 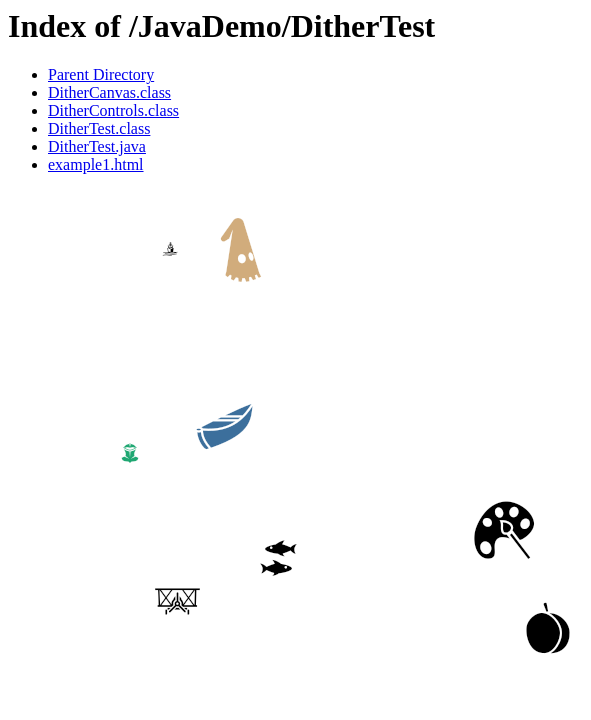 I want to click on select knight or medieval warrior class, so click(x=130, y=453).